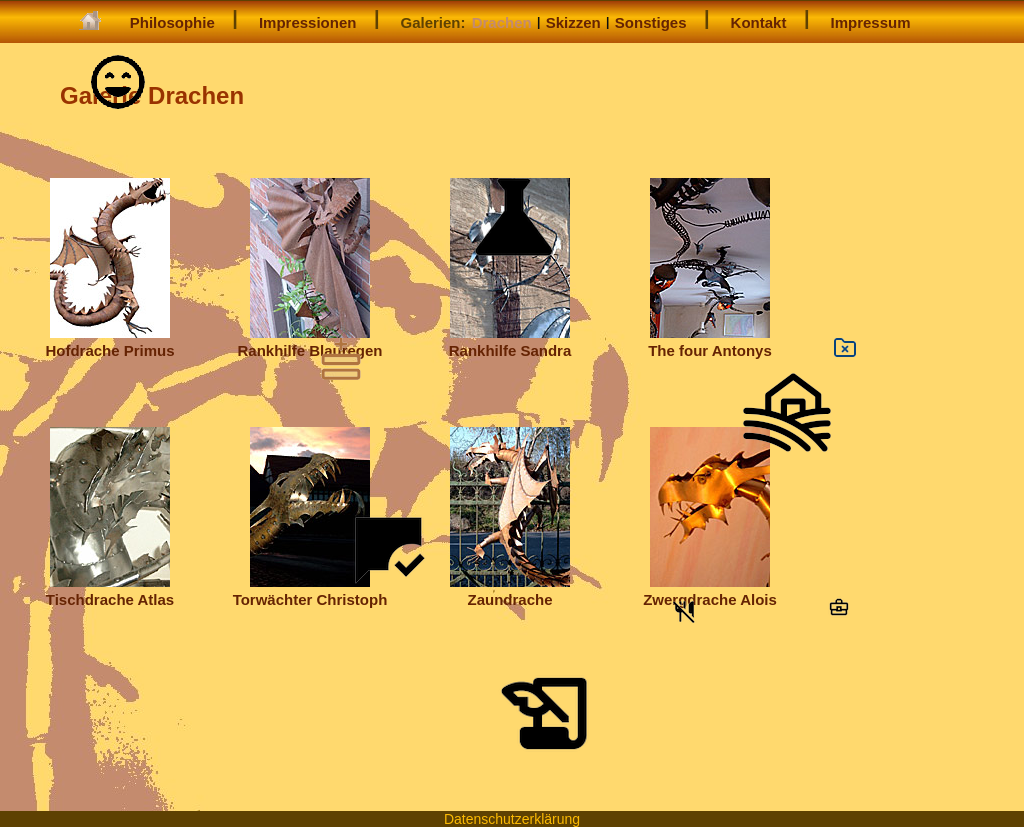 The height and width of the screenshot is (827, 1024). Describe the element at coordinates (341, 362) in the screenshot. I see `add a new row above` at that location.